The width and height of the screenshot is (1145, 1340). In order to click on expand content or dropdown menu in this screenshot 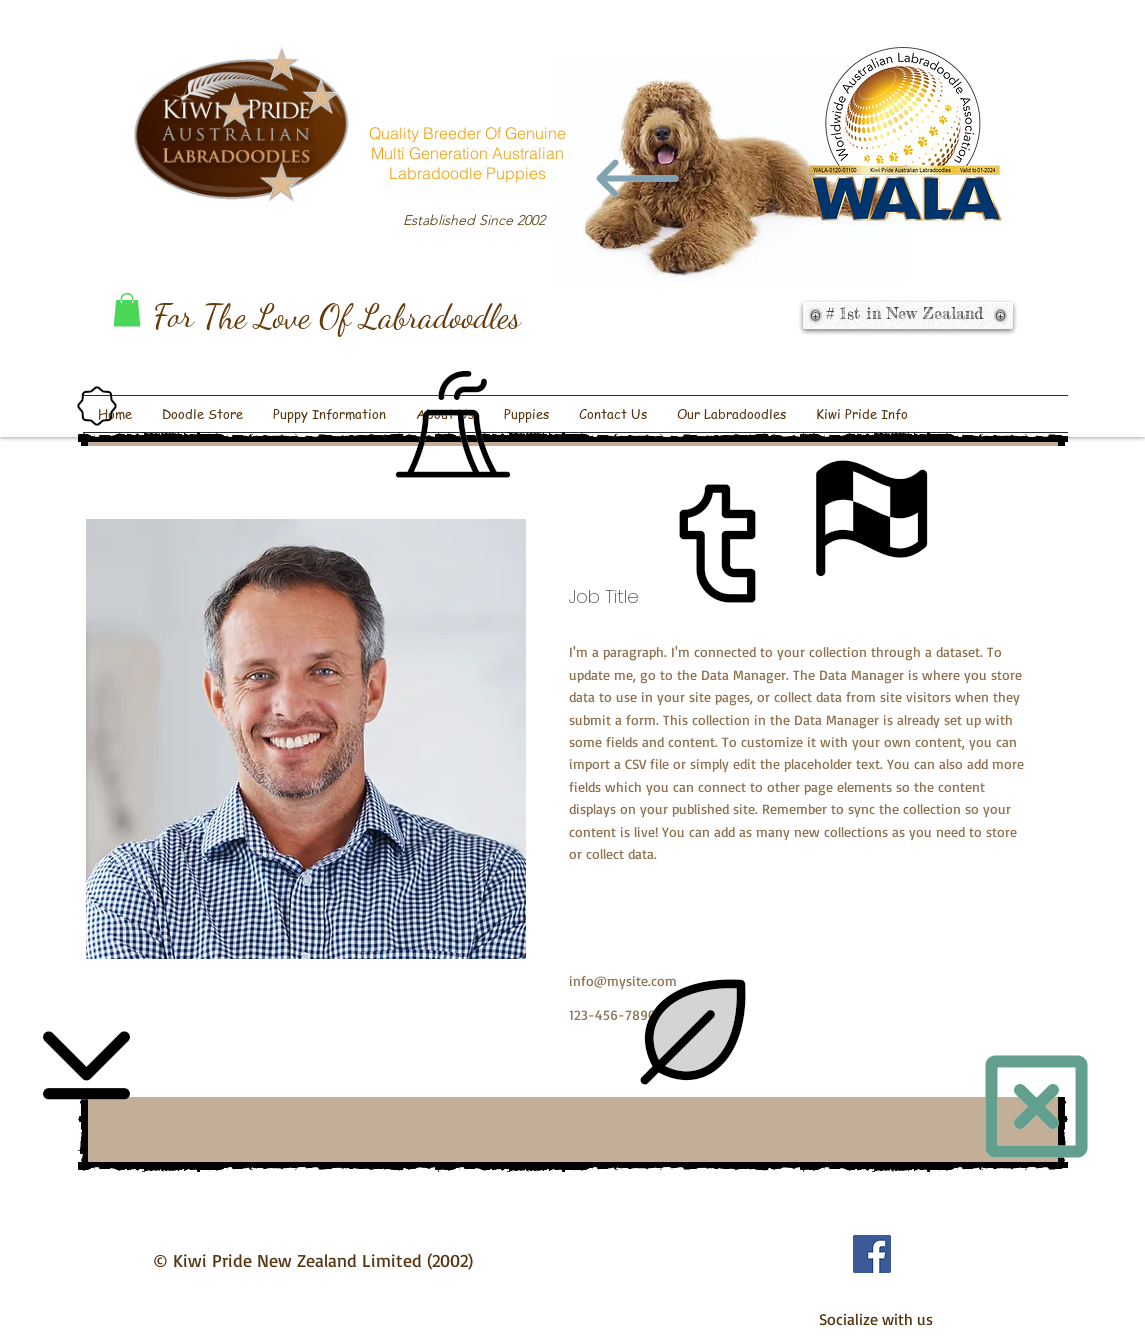, I will do `click(86, 1063)`.